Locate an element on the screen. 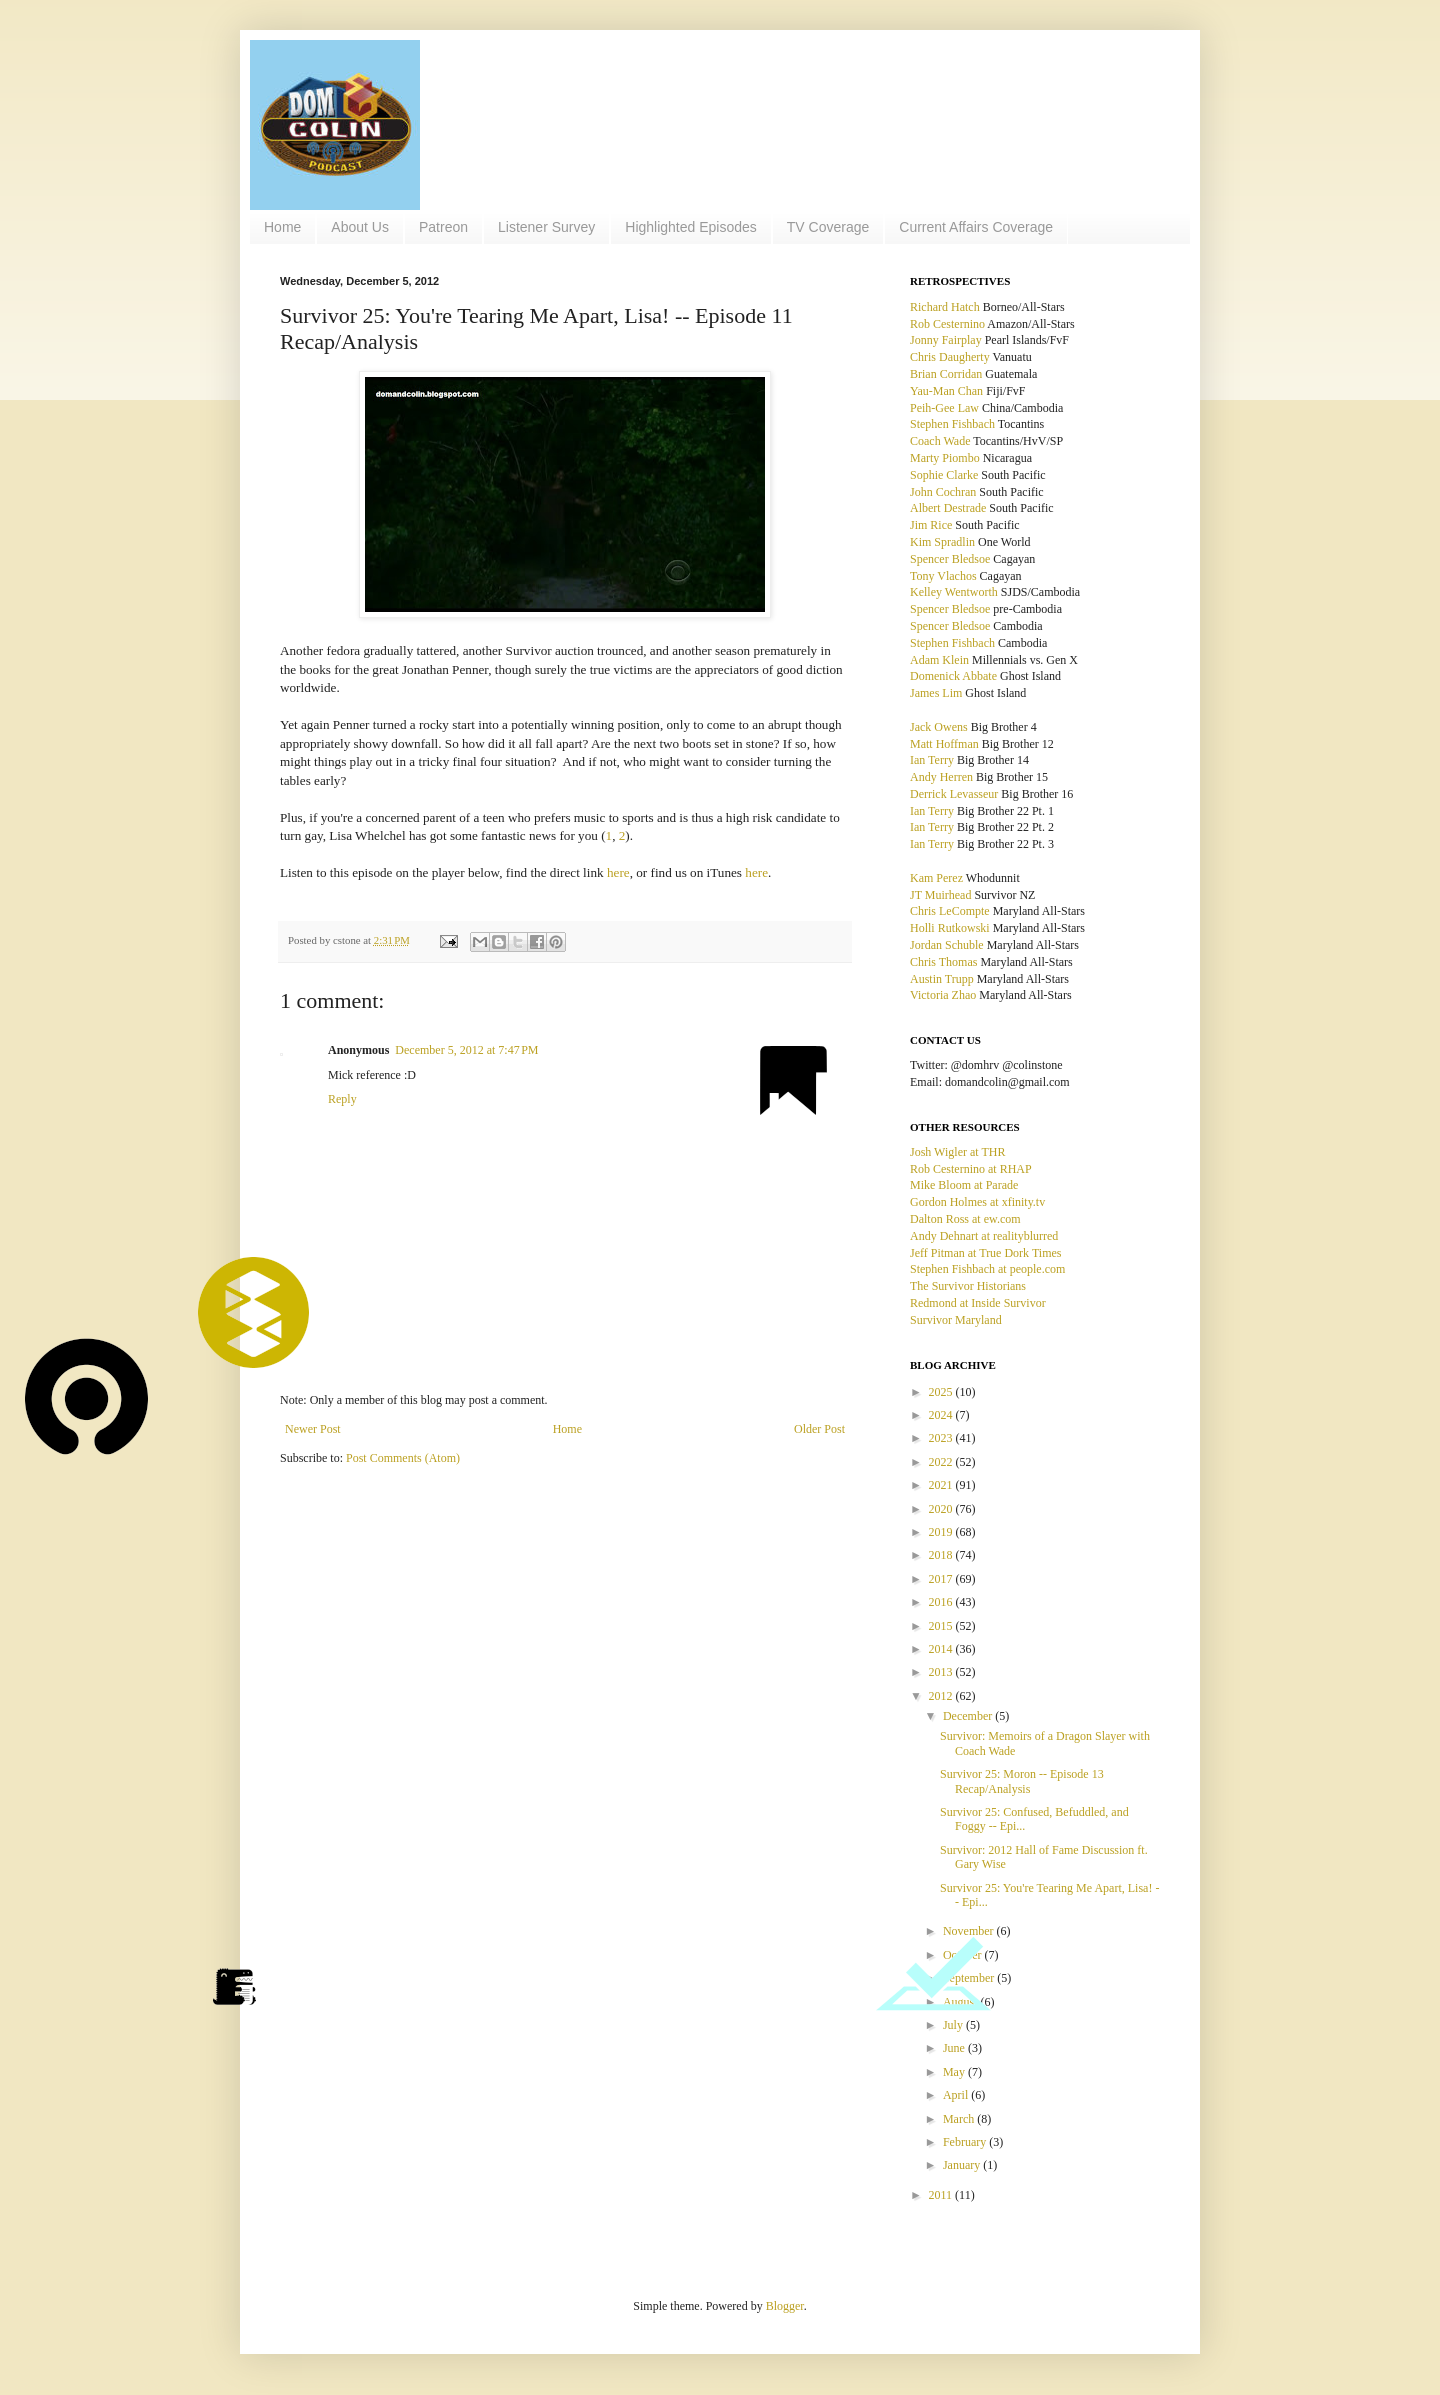 The image size is (1440, 2395). homepage app logo is located at coordinates (793, 1080).